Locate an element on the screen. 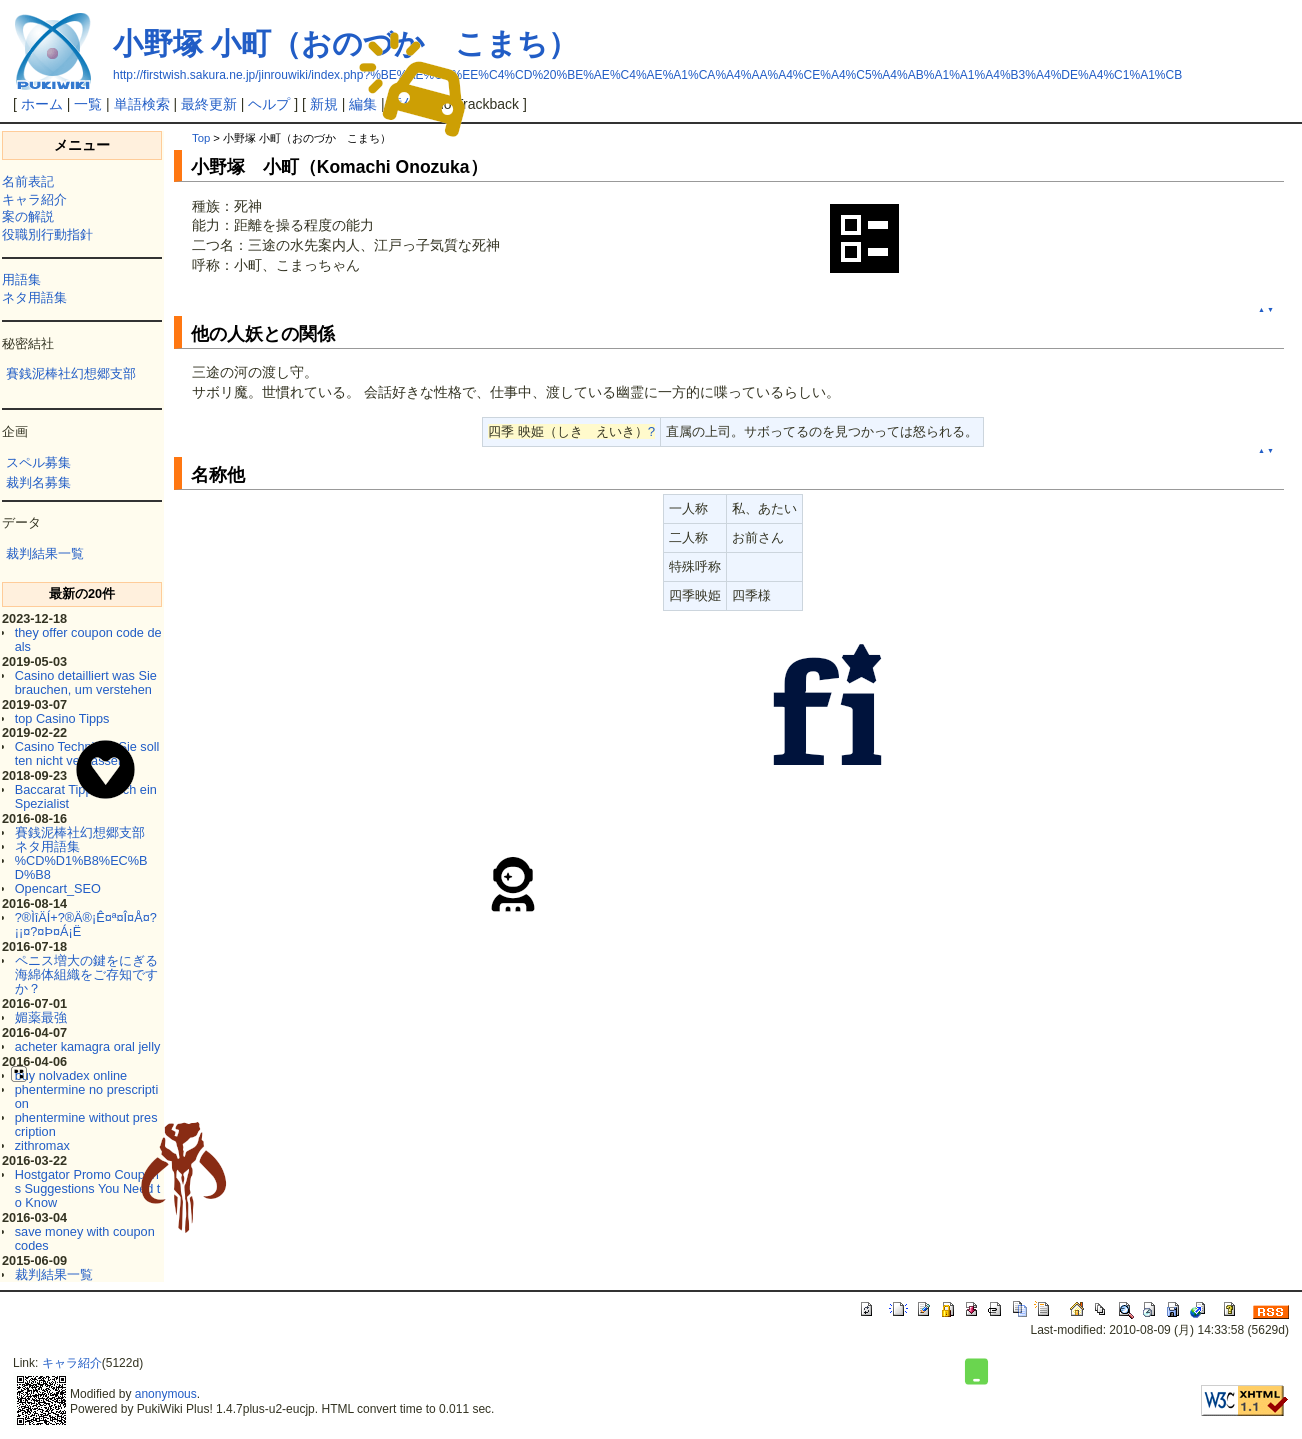  view astronaut or space-themed user profile is located at coordinates (513, 885).